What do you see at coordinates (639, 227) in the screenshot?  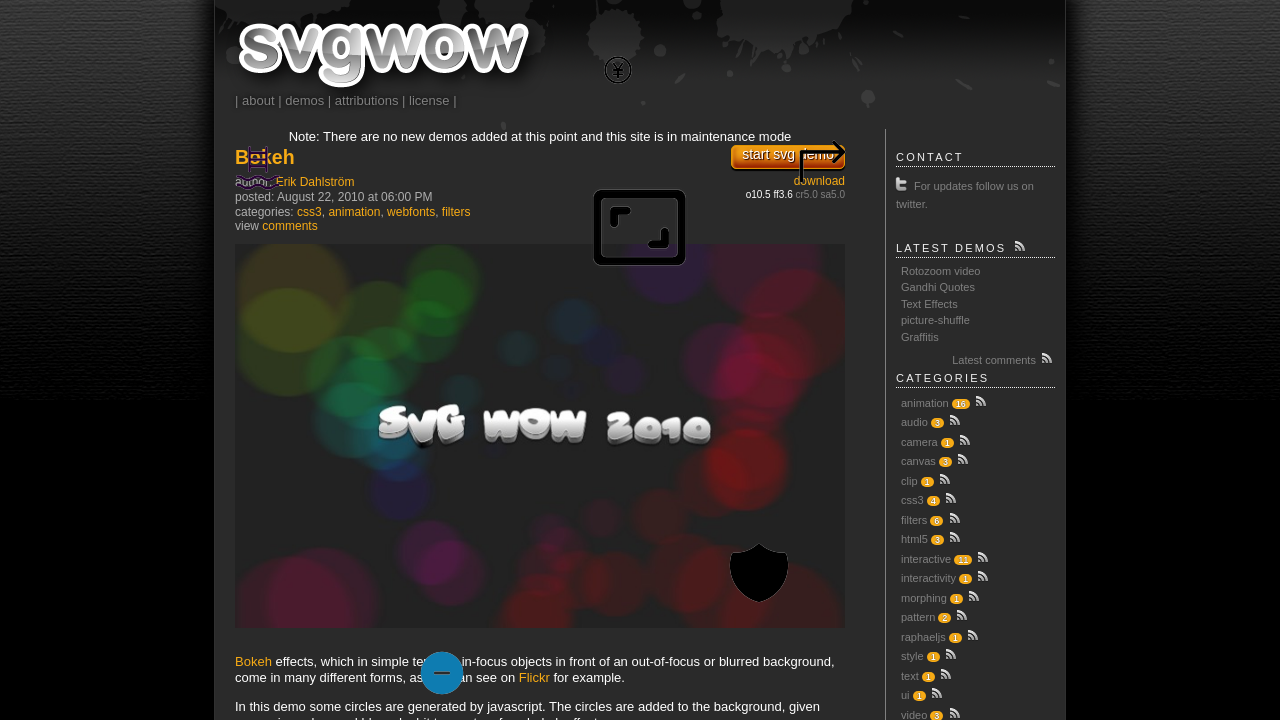 I see `adjust aspect ratio settings` at bounding box center [639, 227].